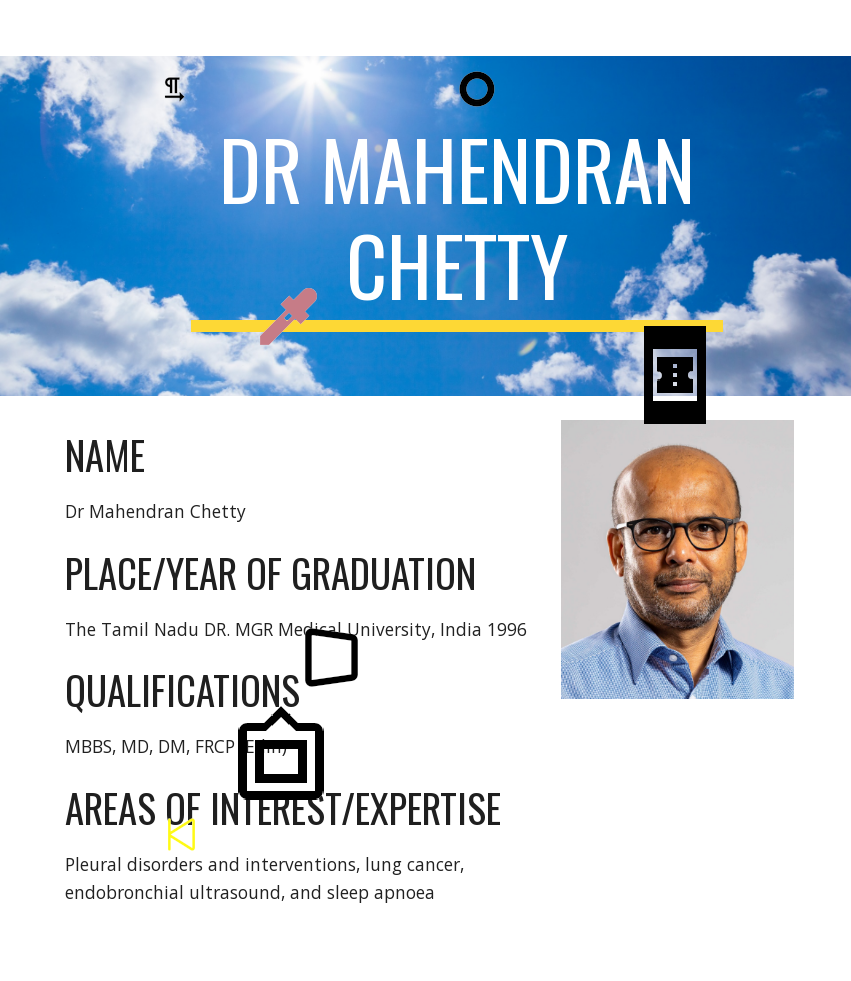  What do you see at coordinates (675, 375) in the screenshot?
I see `book an appointment or reservation online` at bounding box center [675, 375].